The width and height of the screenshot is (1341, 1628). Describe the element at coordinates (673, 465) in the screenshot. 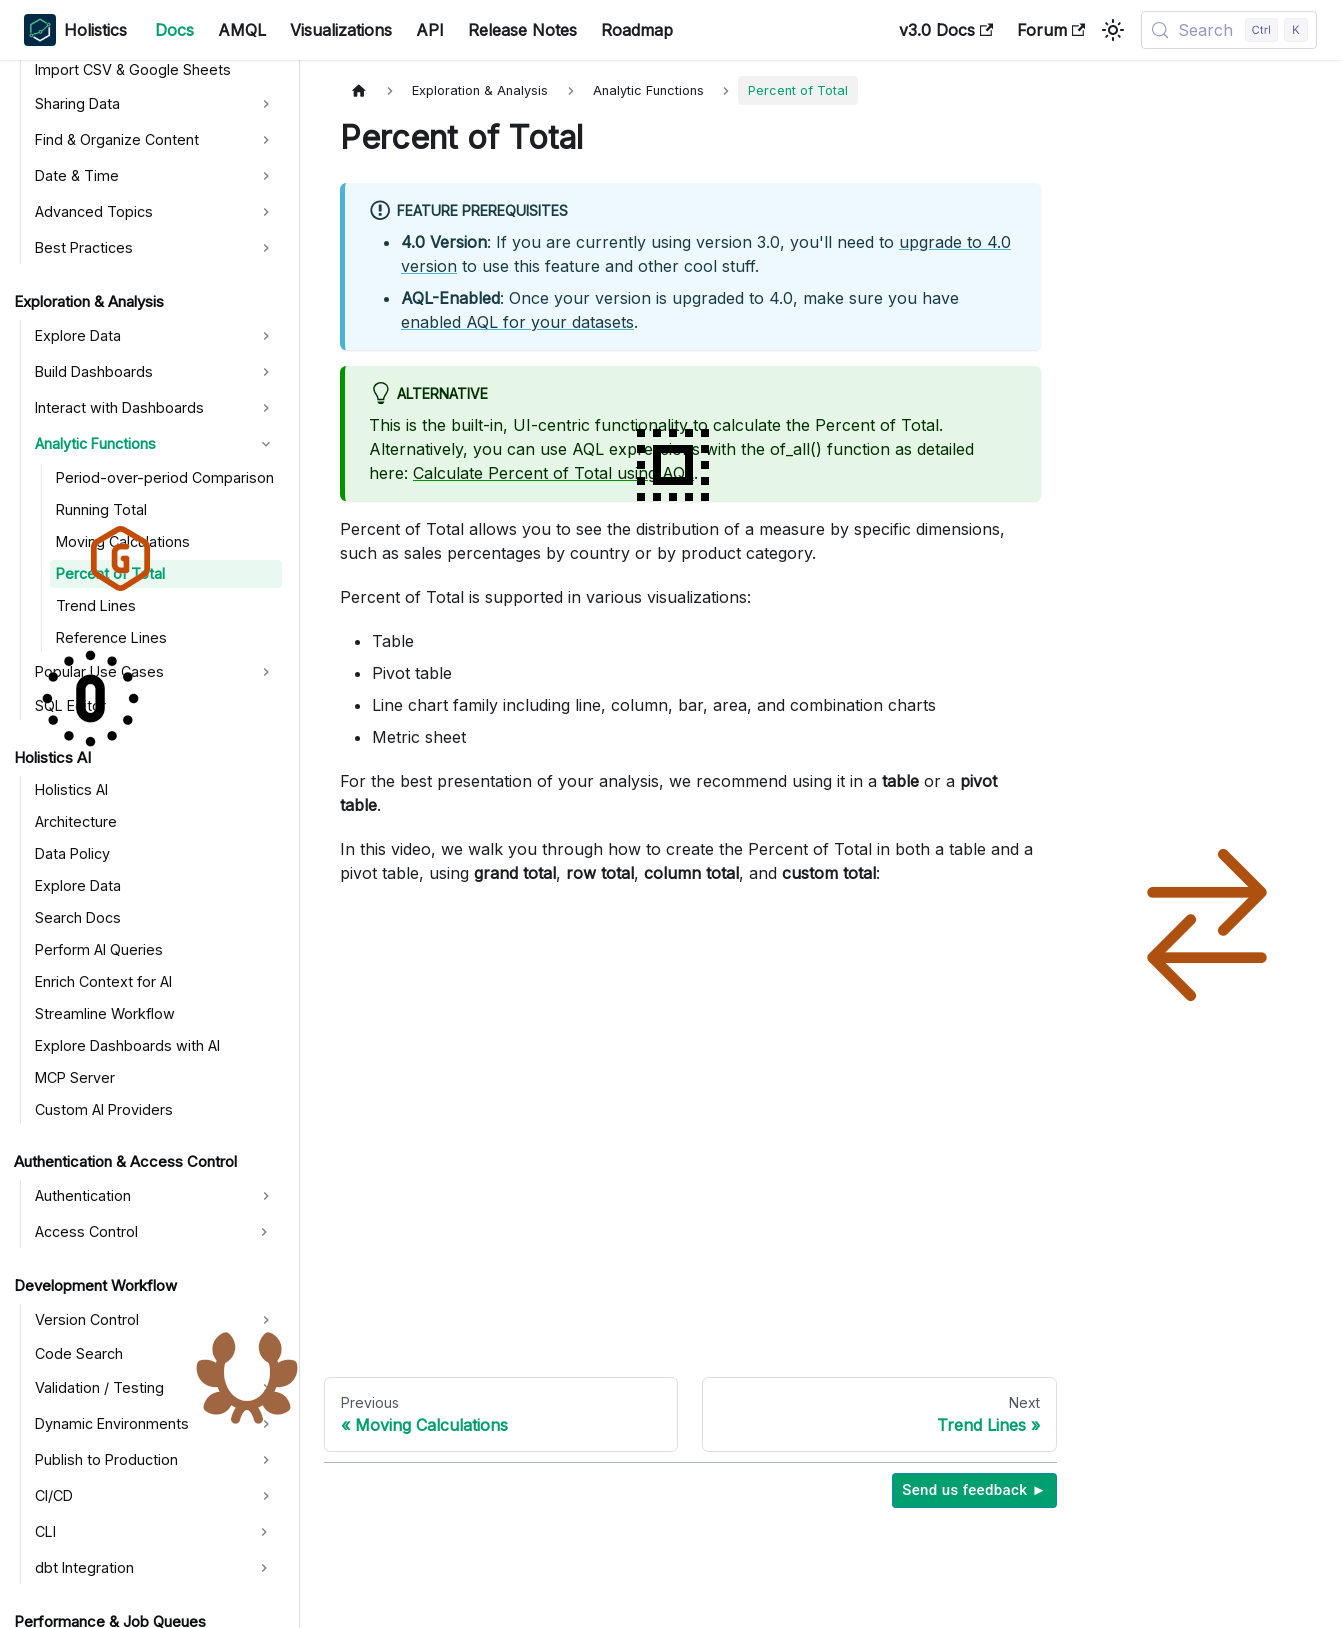

I see `select all items in the current view` at that location.